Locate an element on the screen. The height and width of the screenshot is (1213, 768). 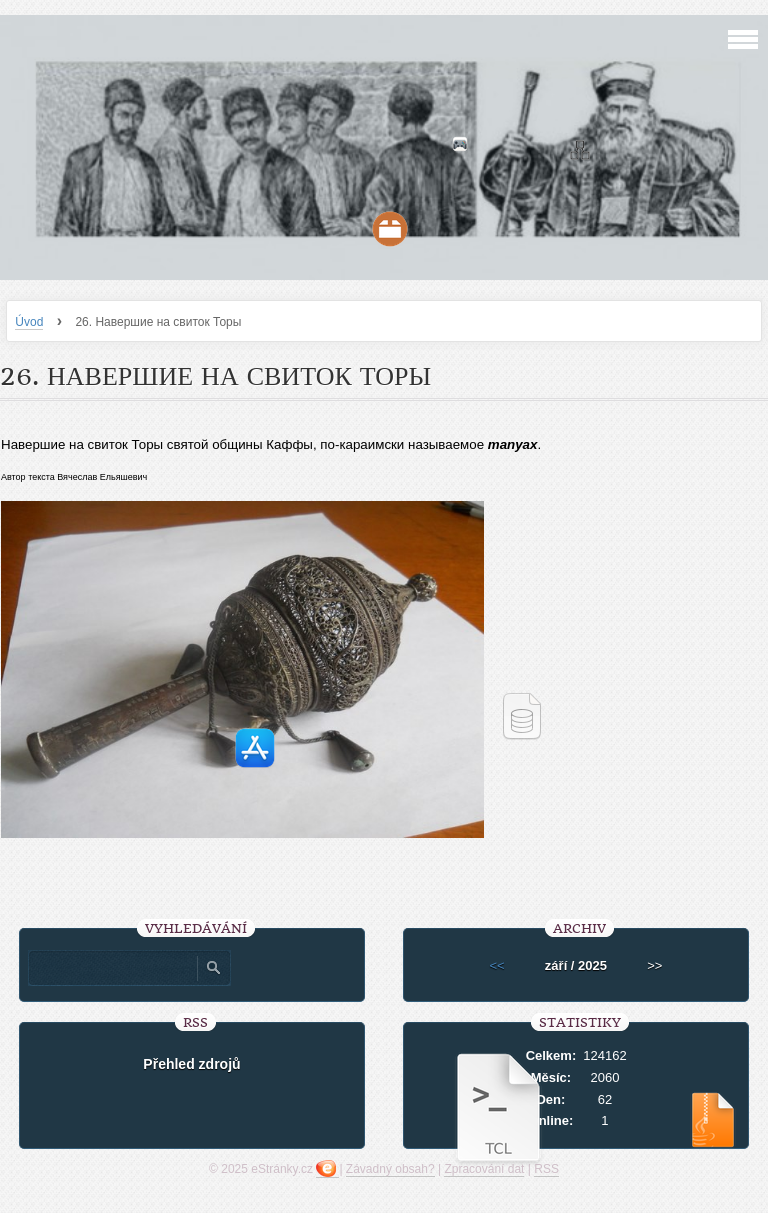
open gtk4 node editor application is located at coordinates (580, 150).